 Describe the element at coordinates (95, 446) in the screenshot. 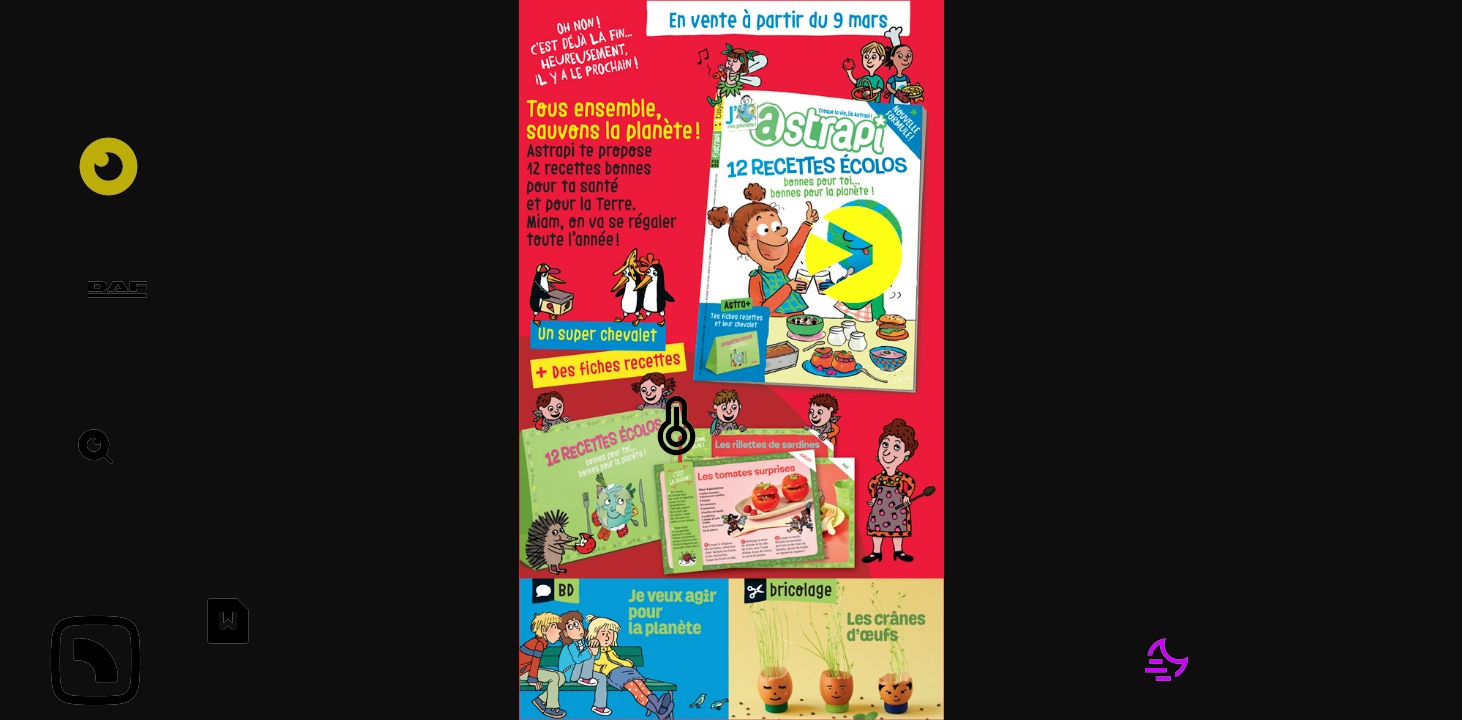

I see `search with visual recognition` at that location.